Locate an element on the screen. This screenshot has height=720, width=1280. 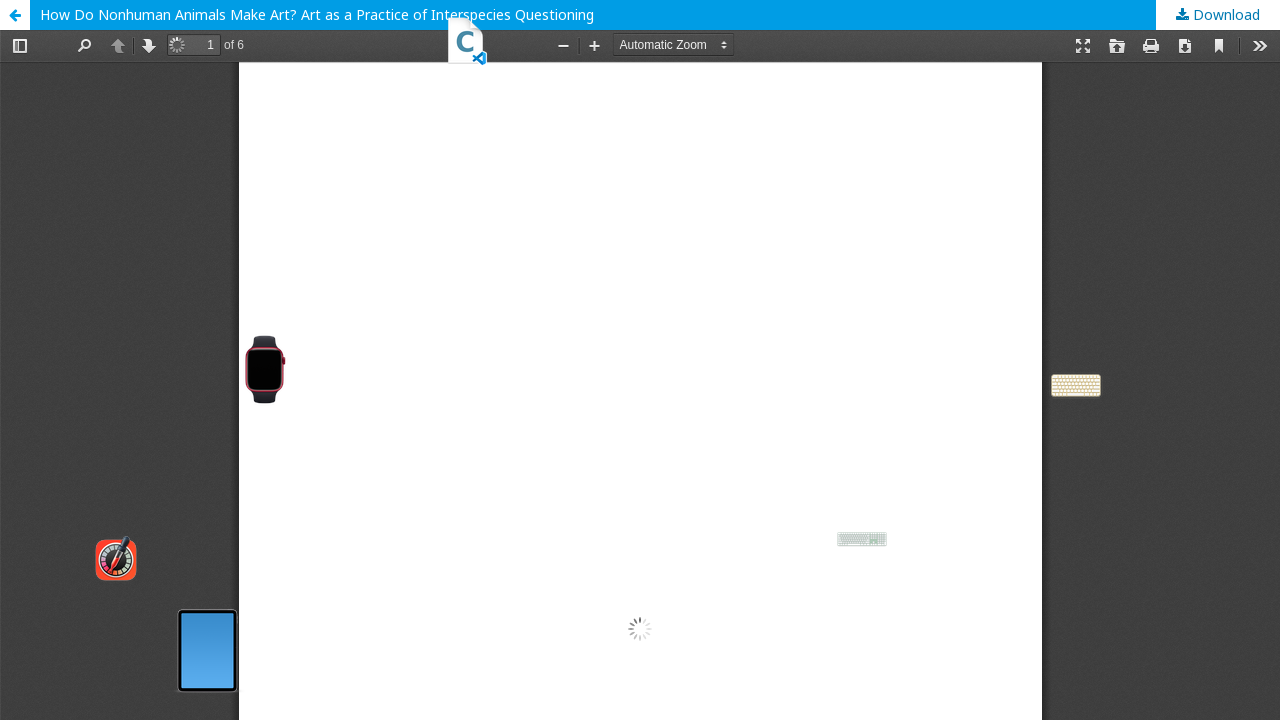
open digital color meter utility is located at coordinates (116, 560).